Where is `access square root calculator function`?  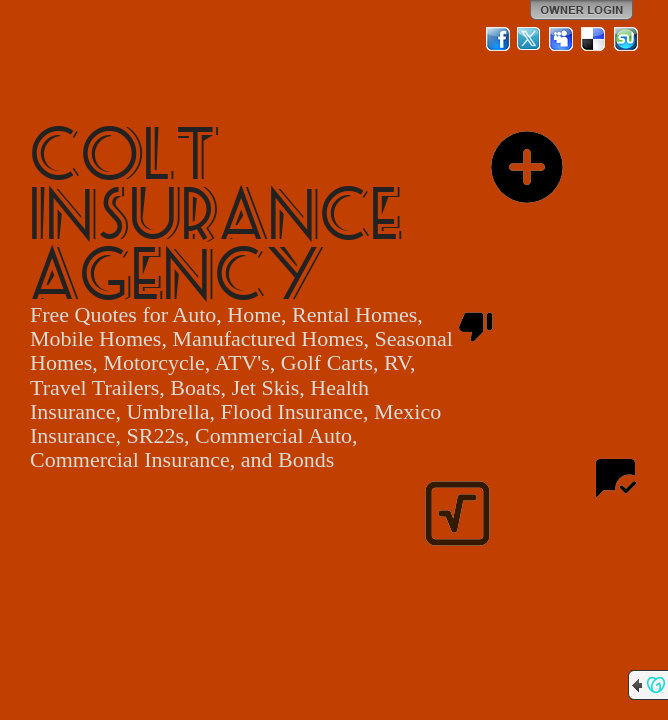 access square root calculator function is located at coordinates (457, 513).